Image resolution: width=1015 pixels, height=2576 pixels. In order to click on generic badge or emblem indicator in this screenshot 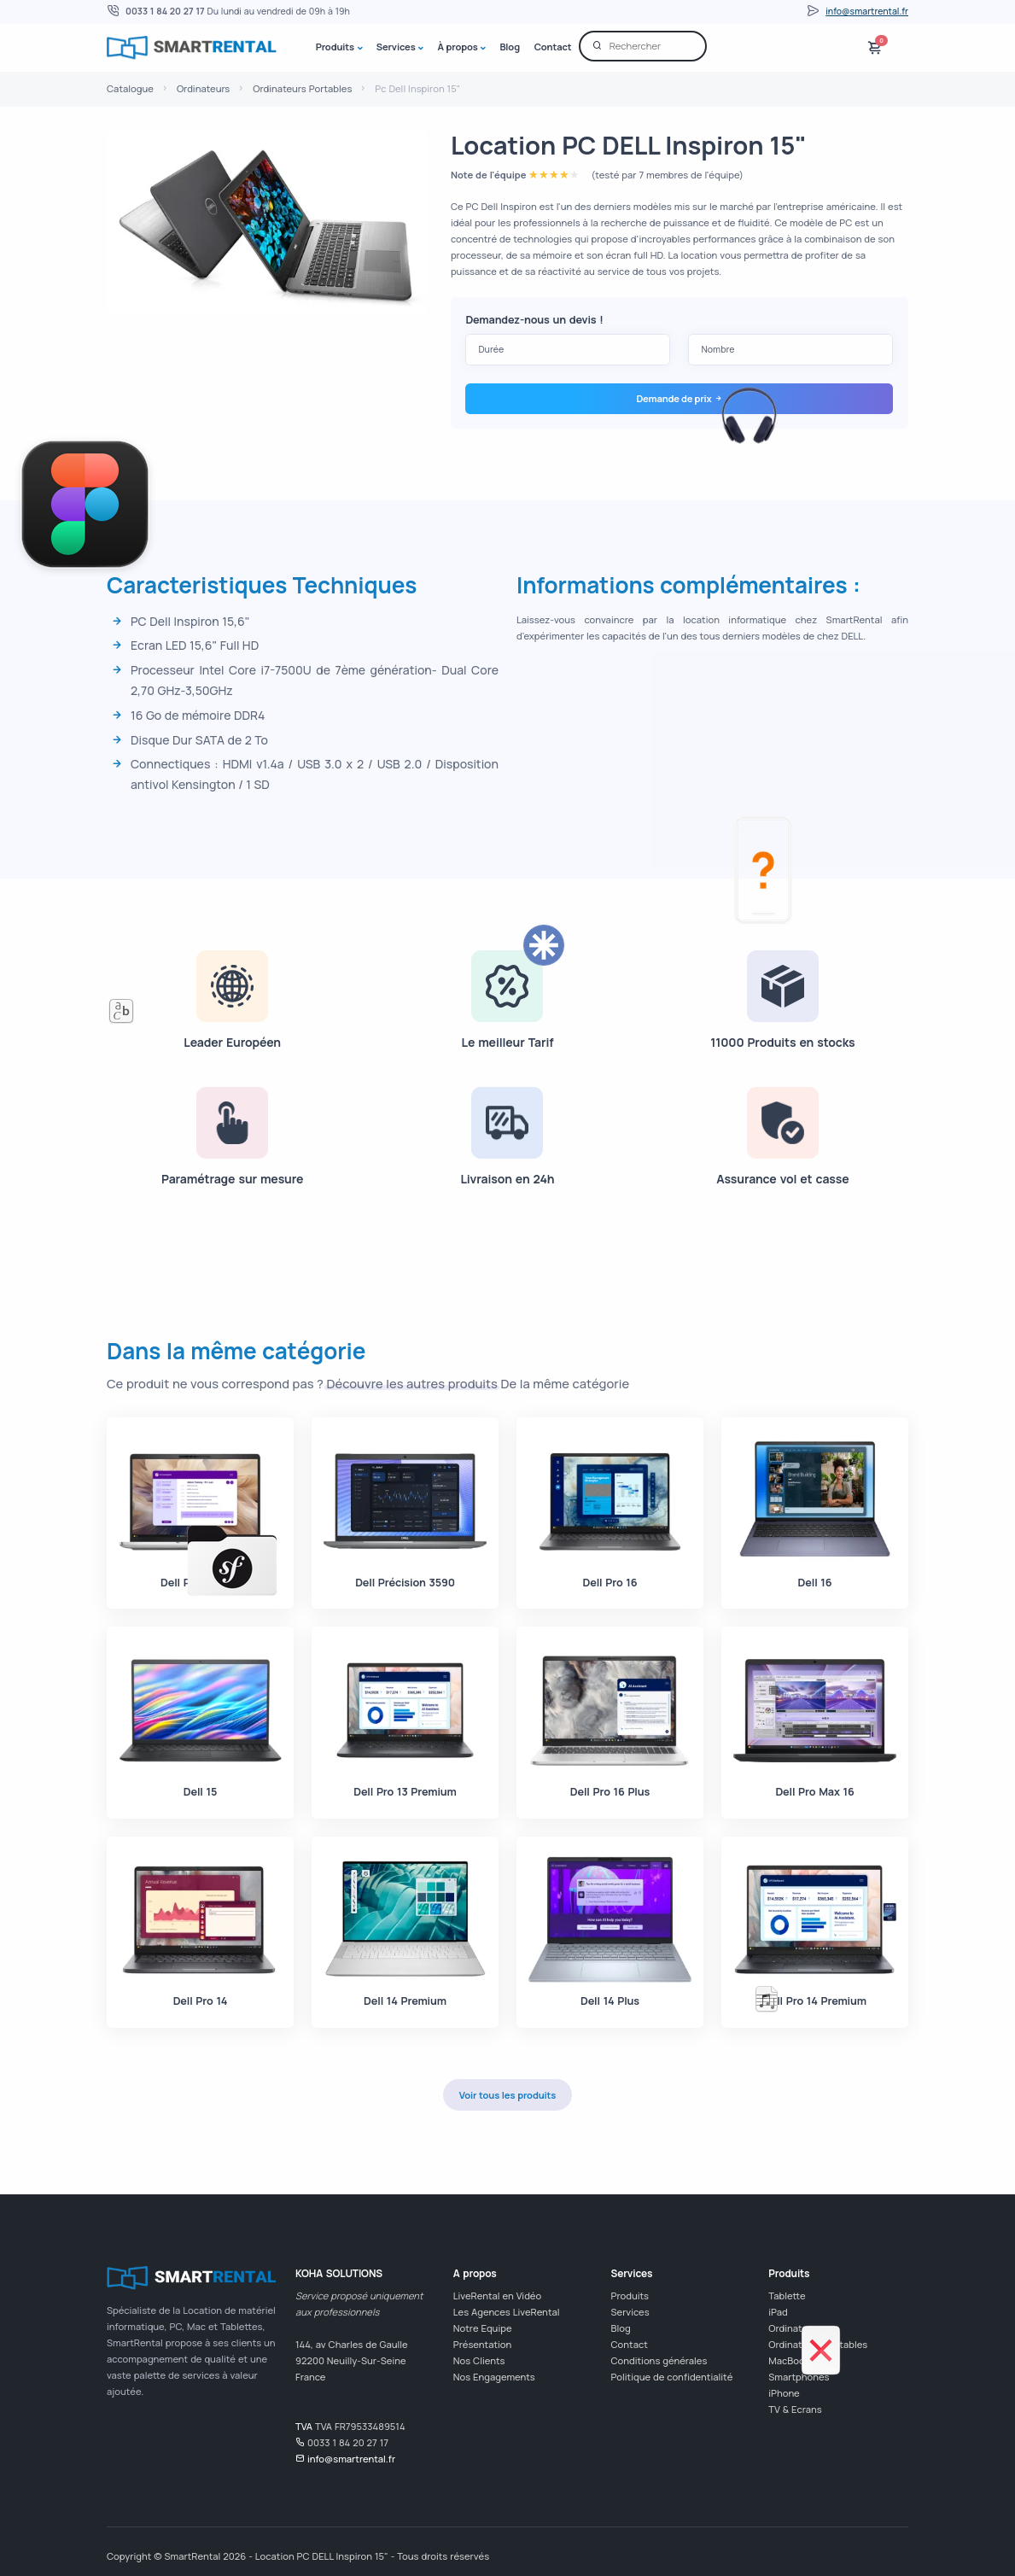, I will do `click(544, 945)`.